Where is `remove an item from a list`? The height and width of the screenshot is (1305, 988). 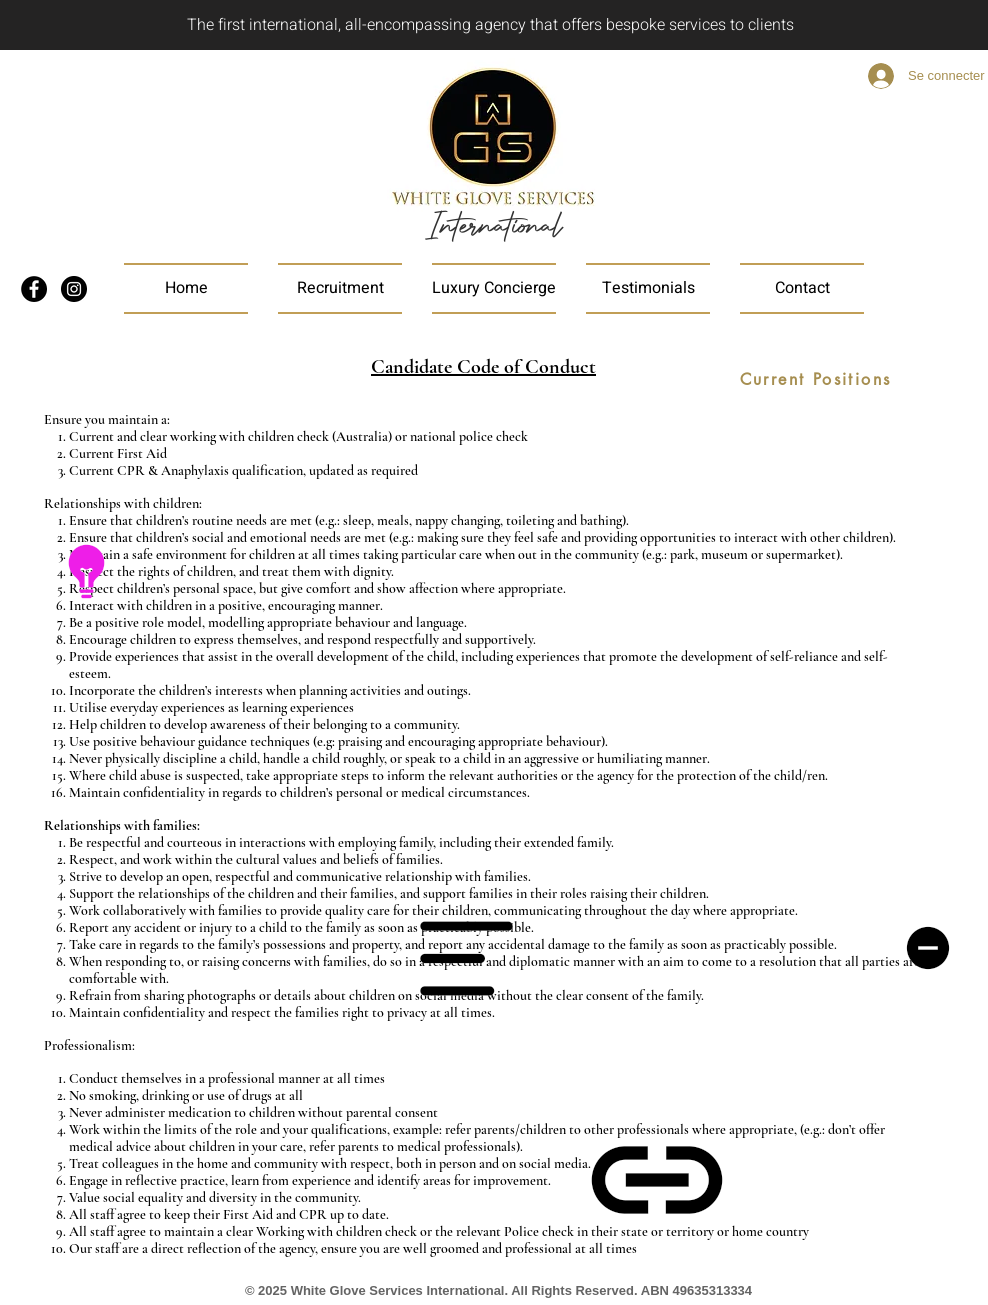
remove an item from a list is located at coordinates (928, 948).